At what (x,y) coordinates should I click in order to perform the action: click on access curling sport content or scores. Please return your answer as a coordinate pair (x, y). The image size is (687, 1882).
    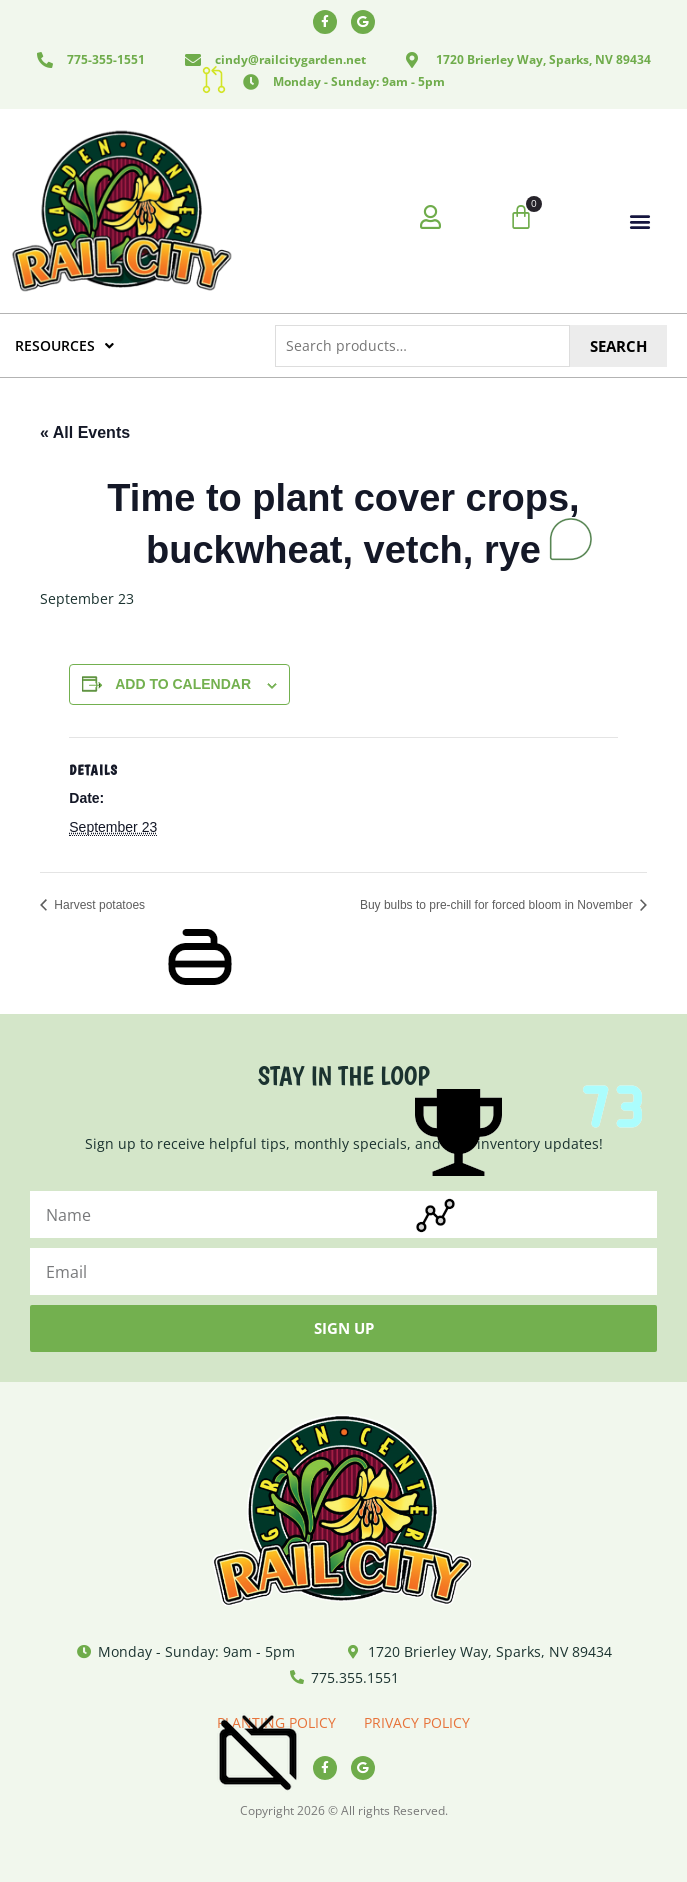
    Looking at the image, I should click on (200, 957).